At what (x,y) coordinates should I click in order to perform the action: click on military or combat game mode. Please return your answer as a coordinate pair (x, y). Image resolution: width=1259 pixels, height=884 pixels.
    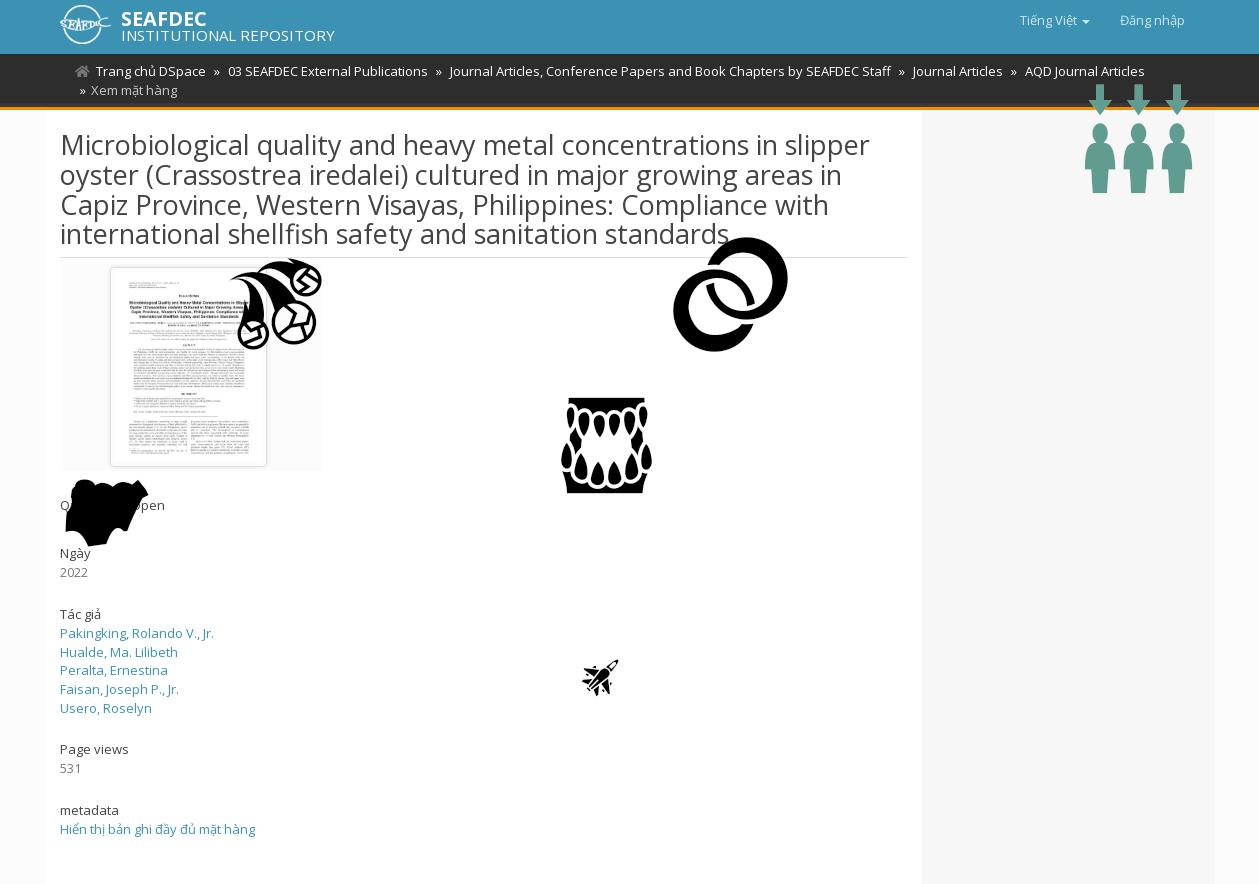
    Looking at the image, I should click on (600, 678).